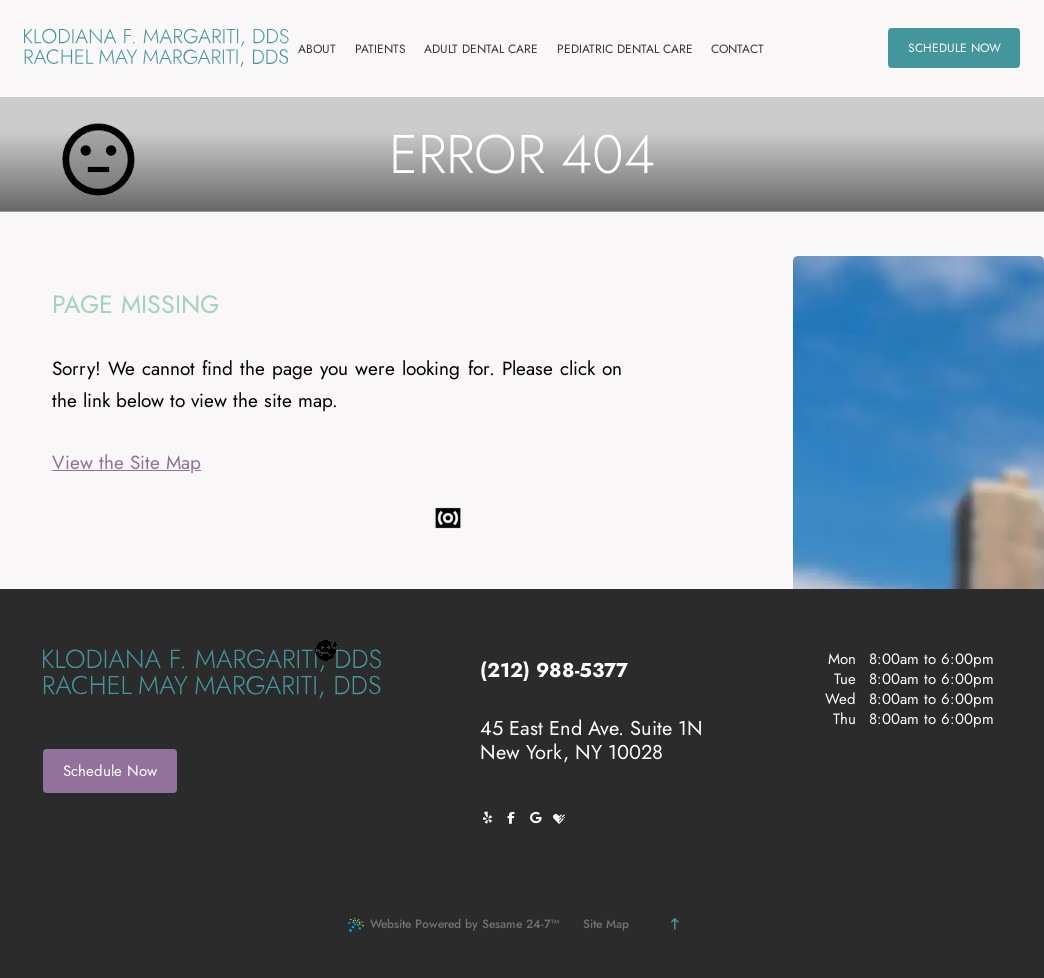  Describe the element at coordinates (98, 159) in the screenshot. I see `indicates neutral feedback or rating` at that location.